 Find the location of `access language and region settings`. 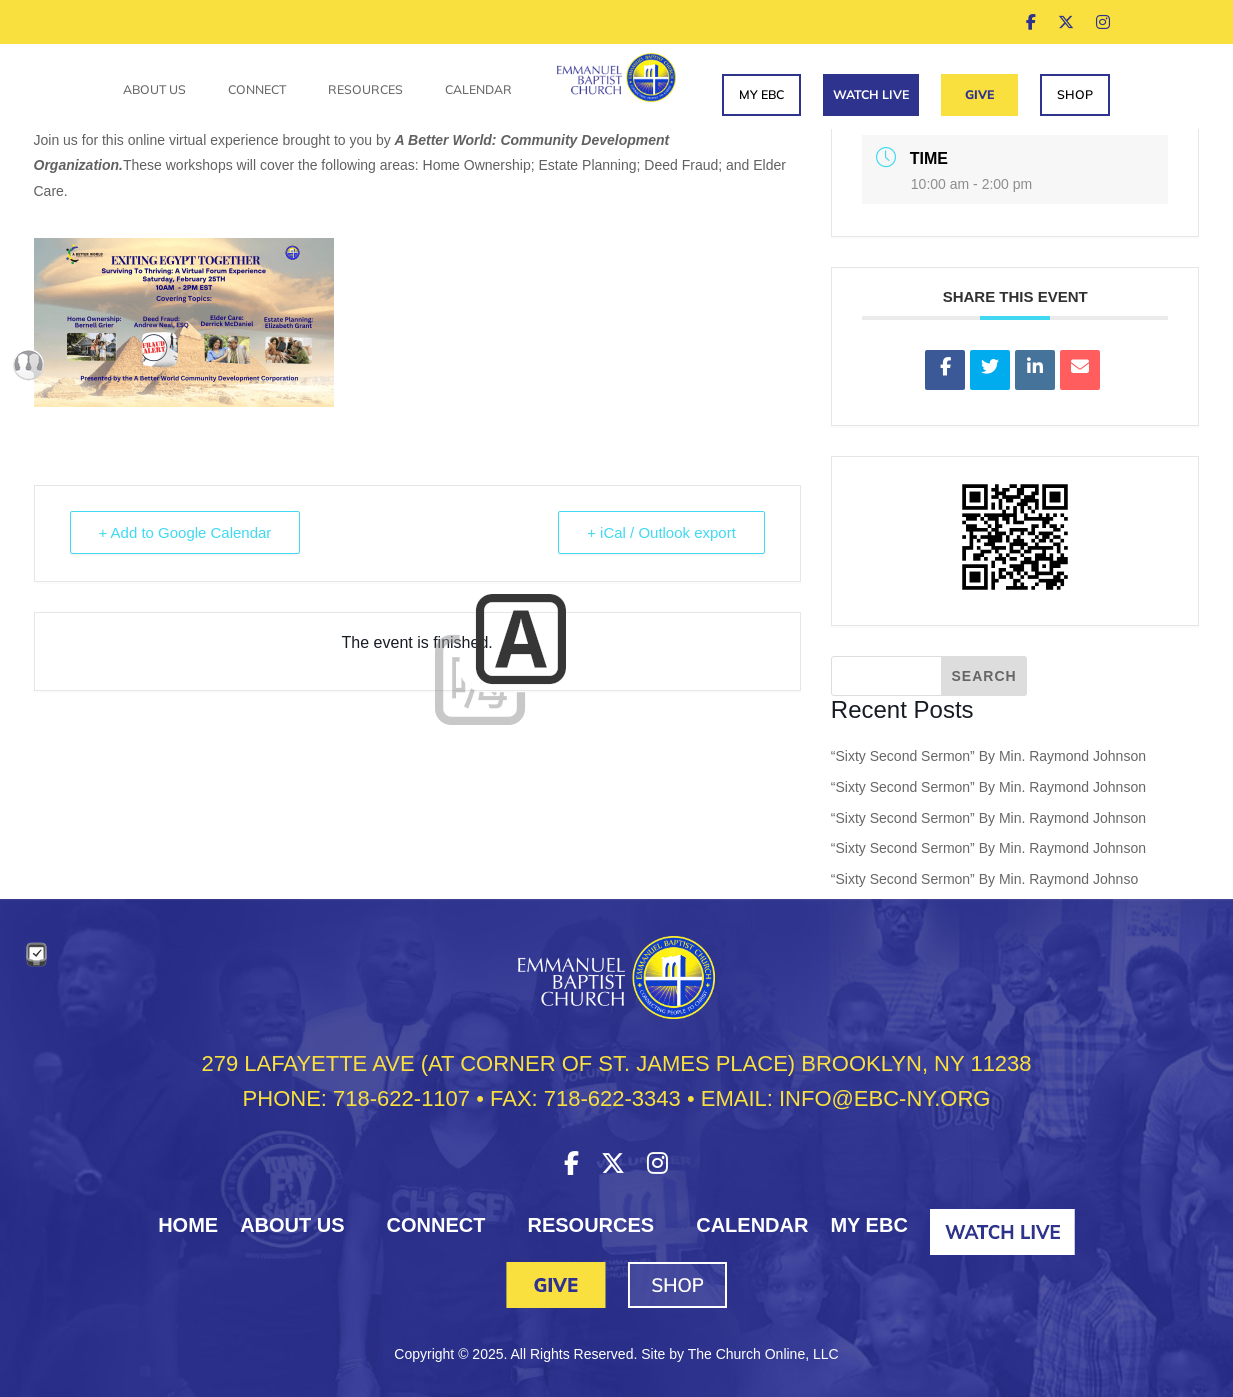

access language and region settings is located at coordinates (500, 659).